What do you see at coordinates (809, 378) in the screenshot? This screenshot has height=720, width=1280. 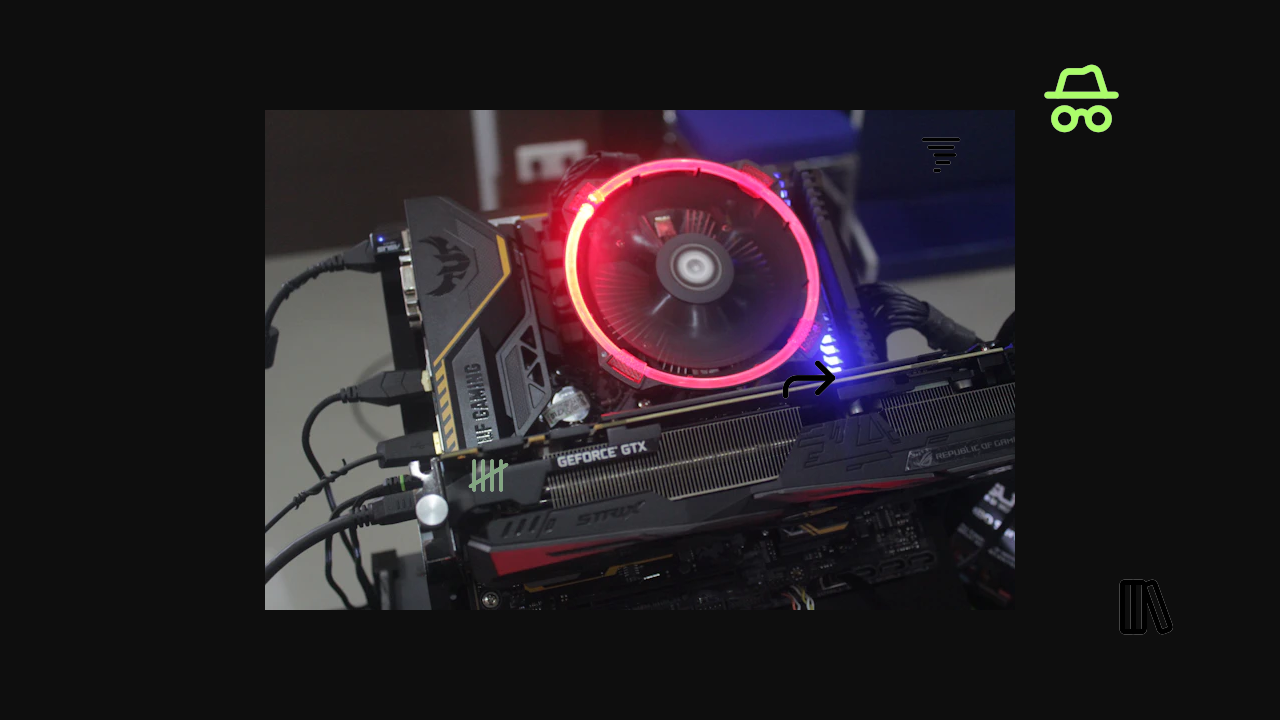 I see `forward a message or email` at bounding box center [809, 378].